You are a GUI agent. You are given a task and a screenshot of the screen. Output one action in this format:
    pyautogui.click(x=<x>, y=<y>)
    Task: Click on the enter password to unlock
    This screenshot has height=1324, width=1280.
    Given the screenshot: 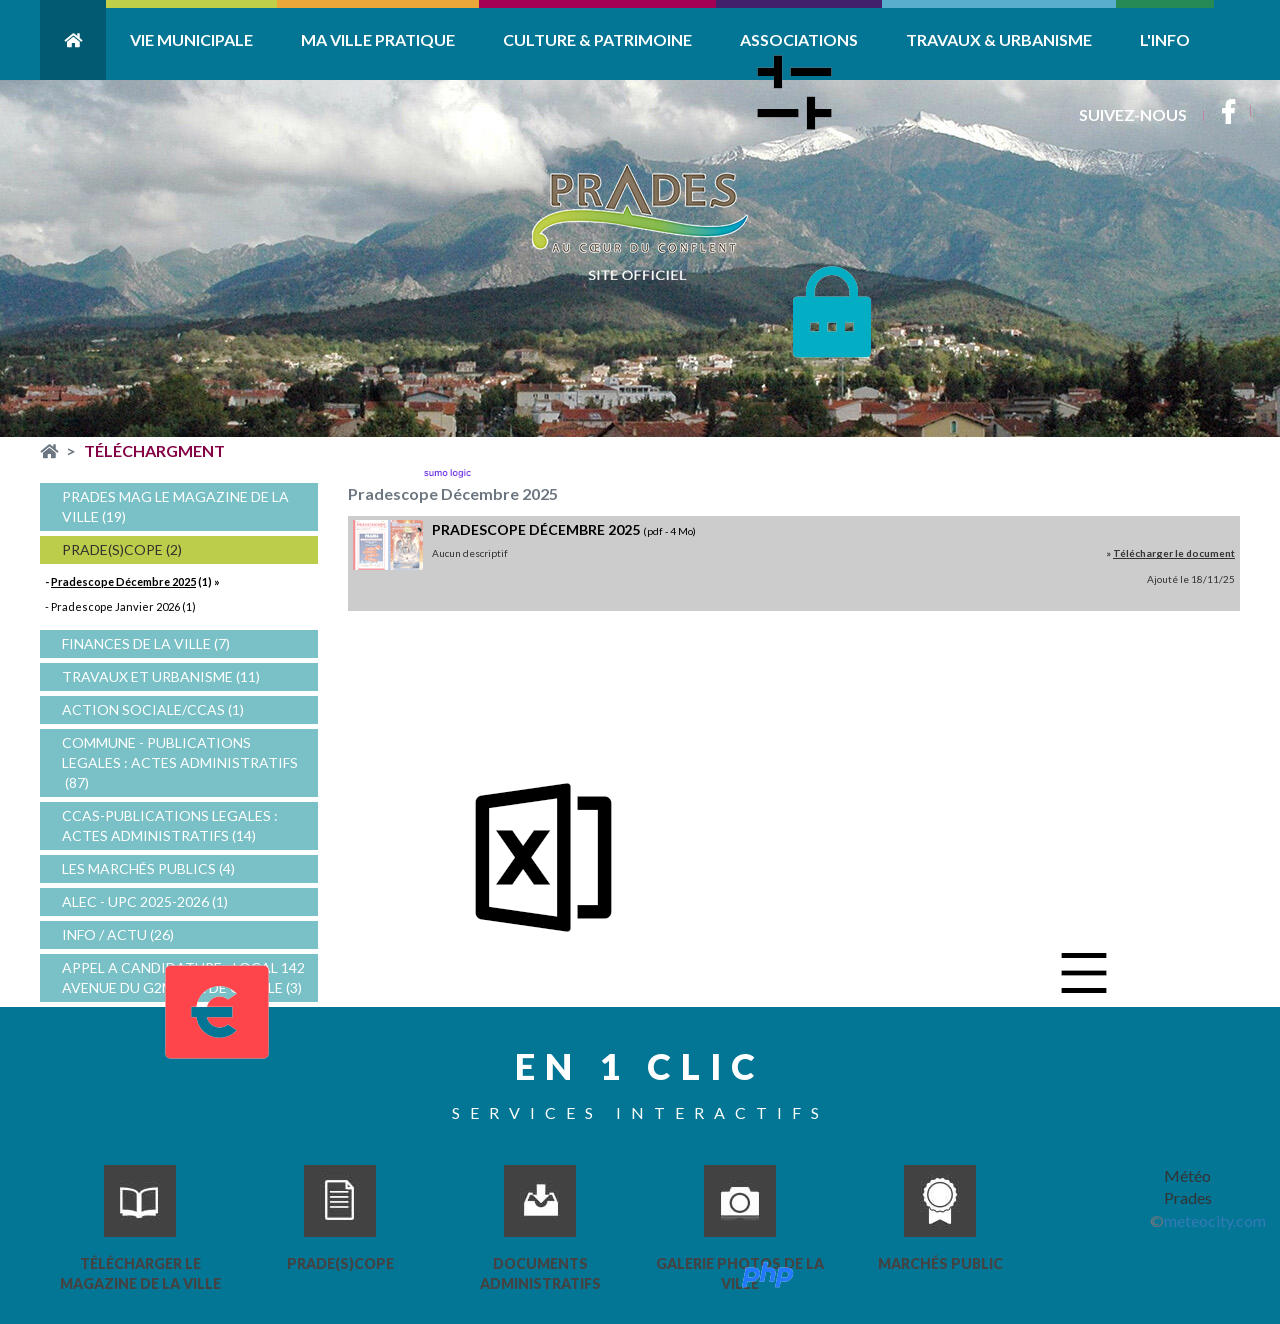 What is the action you would take?
    pyautogui.click(x=832, y=314)
    